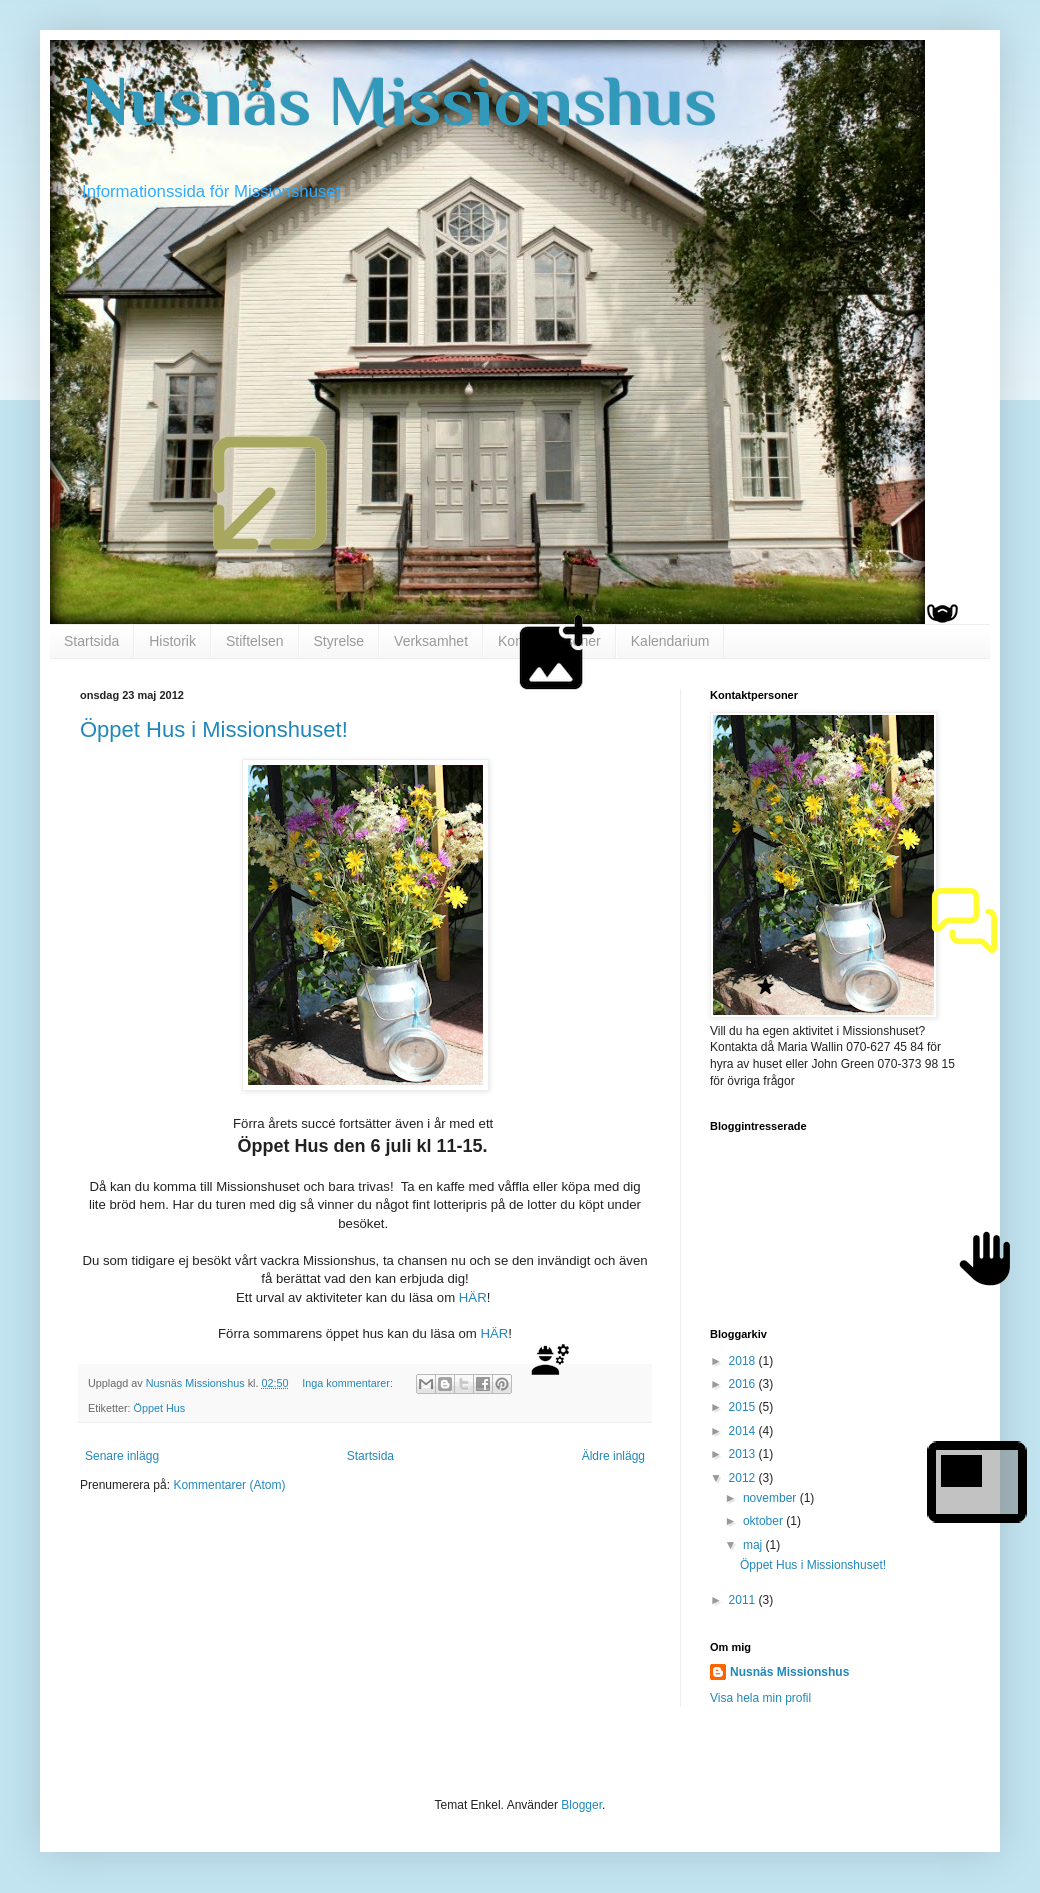 This screenshot has height=1893, width=1040. What do you see at coordinates (977, 1482) in the screenshot?
I see `access featured or highlighted video content` at bounding box center [977, 1482].